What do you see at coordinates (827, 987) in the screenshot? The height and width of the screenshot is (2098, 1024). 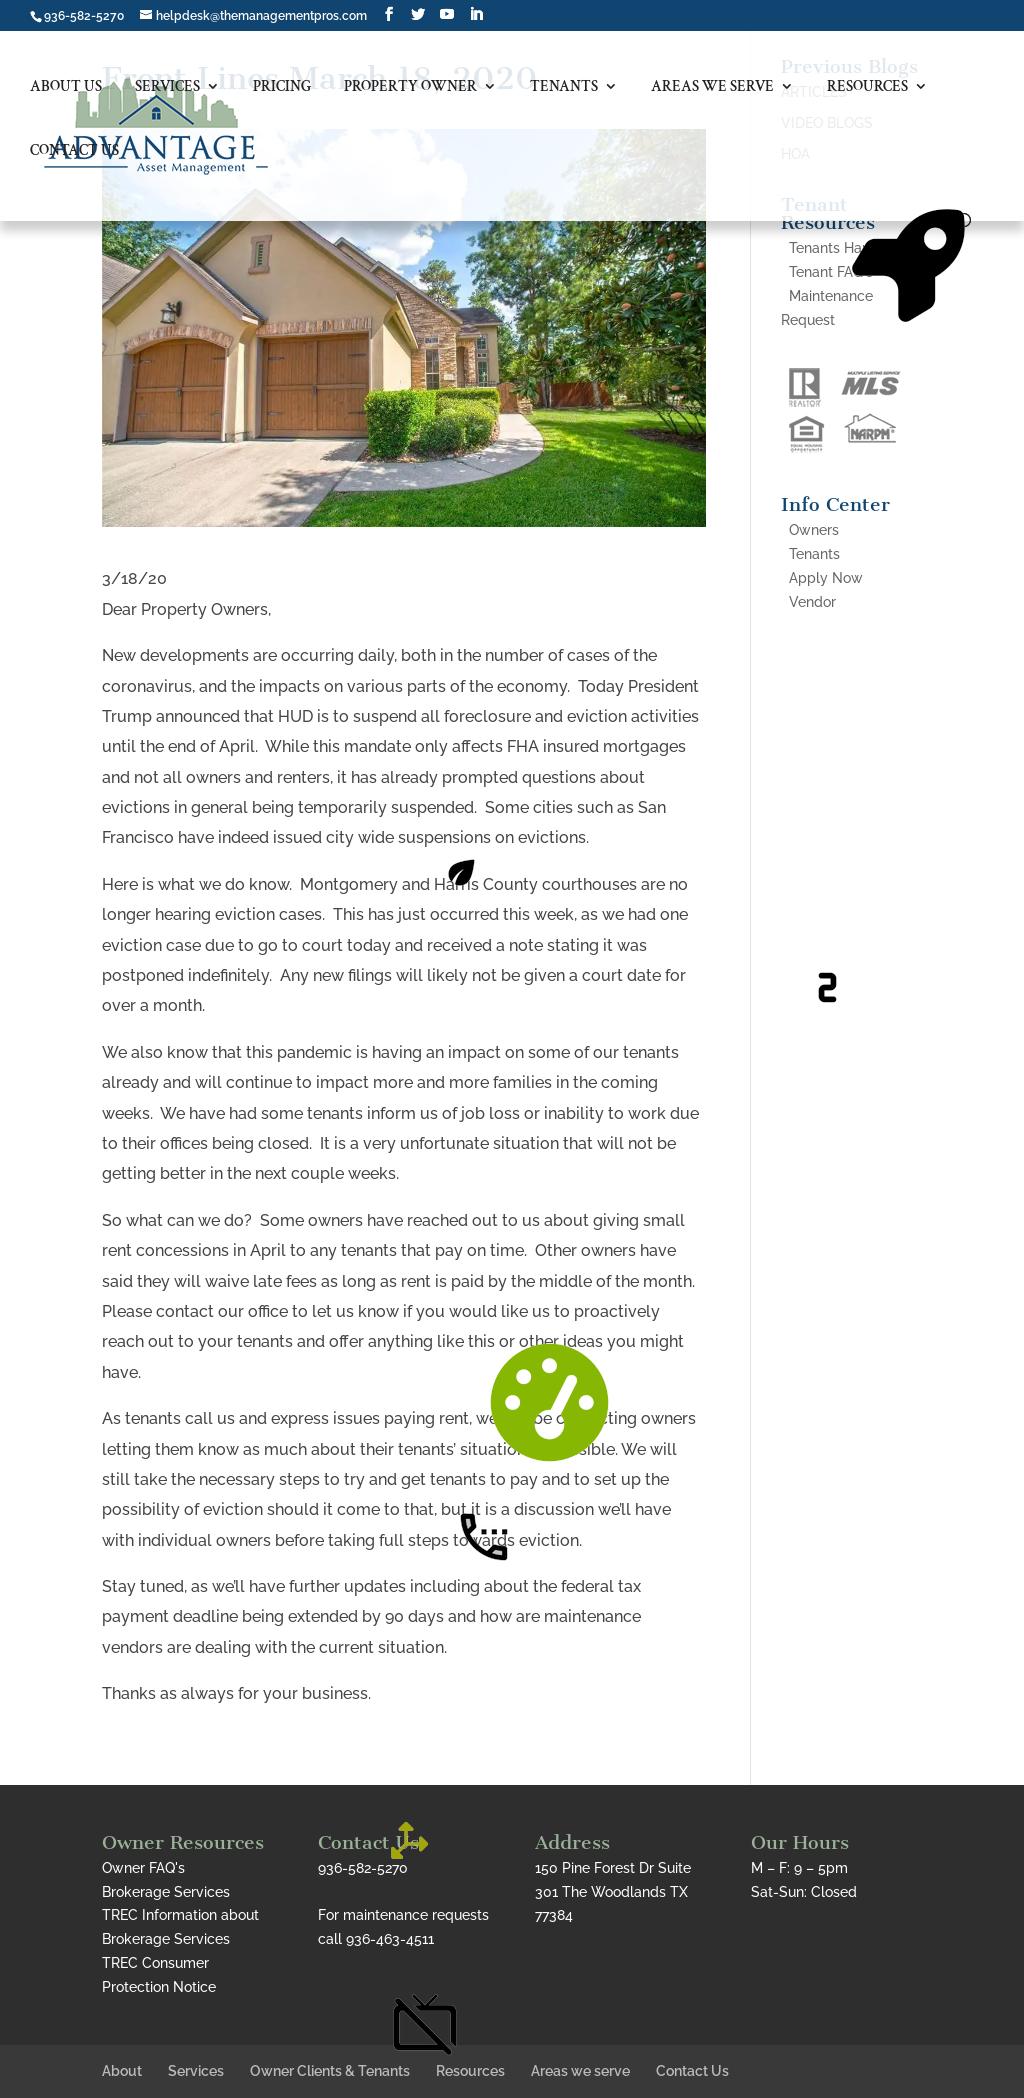 I see `indicates second item or step in a sequence` at bounding box center [827, 987].